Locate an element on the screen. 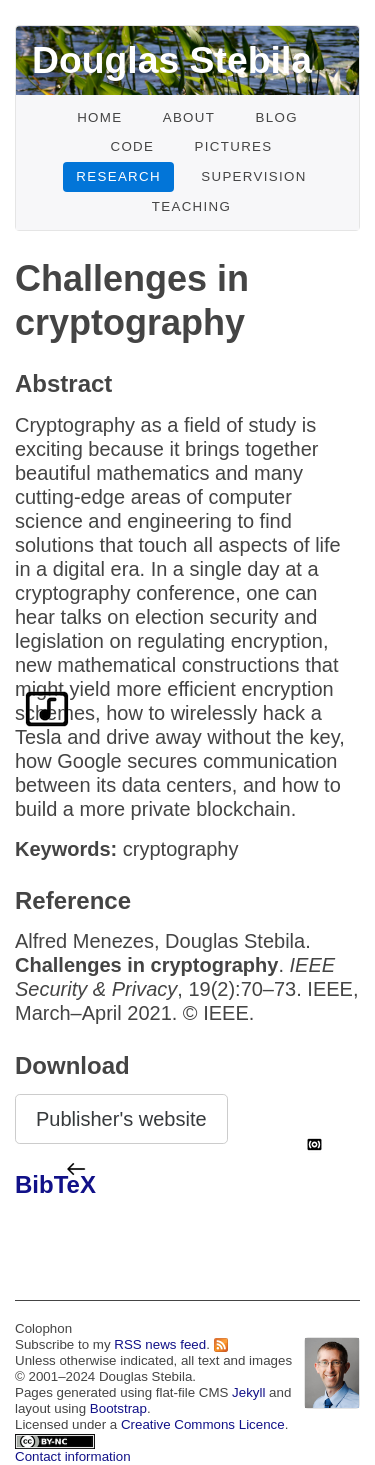 This screenshot has width=375, height=1465. navigate back to previous screen is located at coordinates (76, 1169).